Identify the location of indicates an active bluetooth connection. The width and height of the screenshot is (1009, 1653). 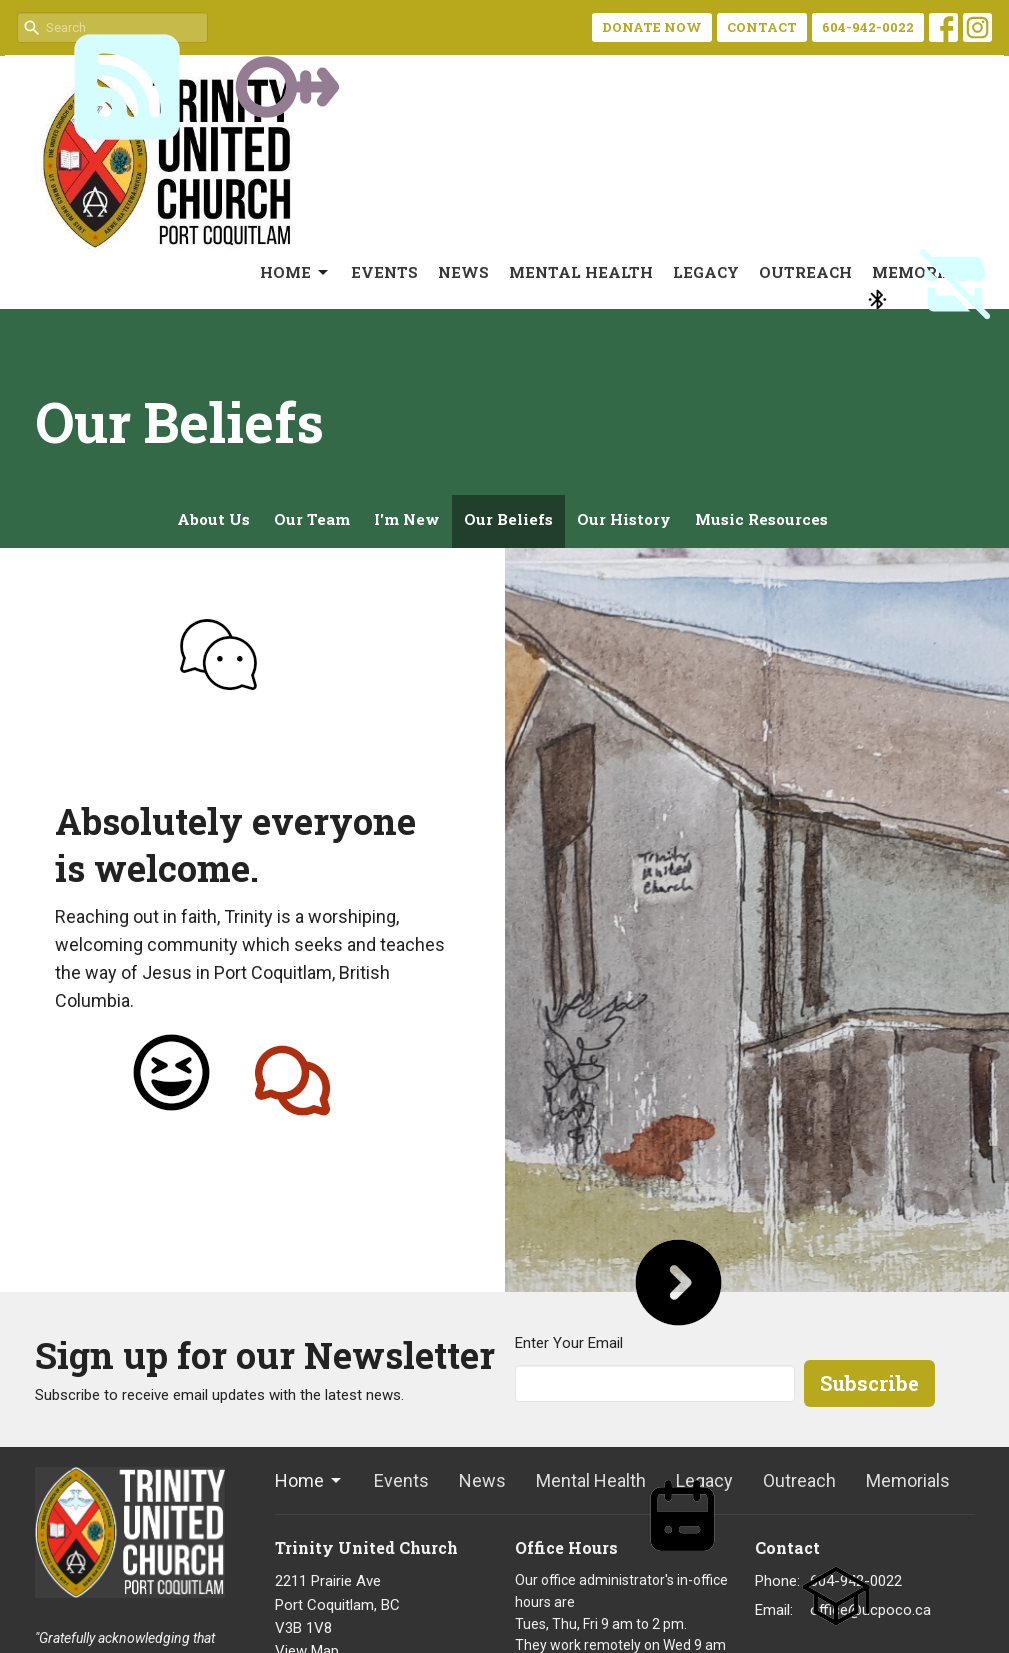
(877, 299).